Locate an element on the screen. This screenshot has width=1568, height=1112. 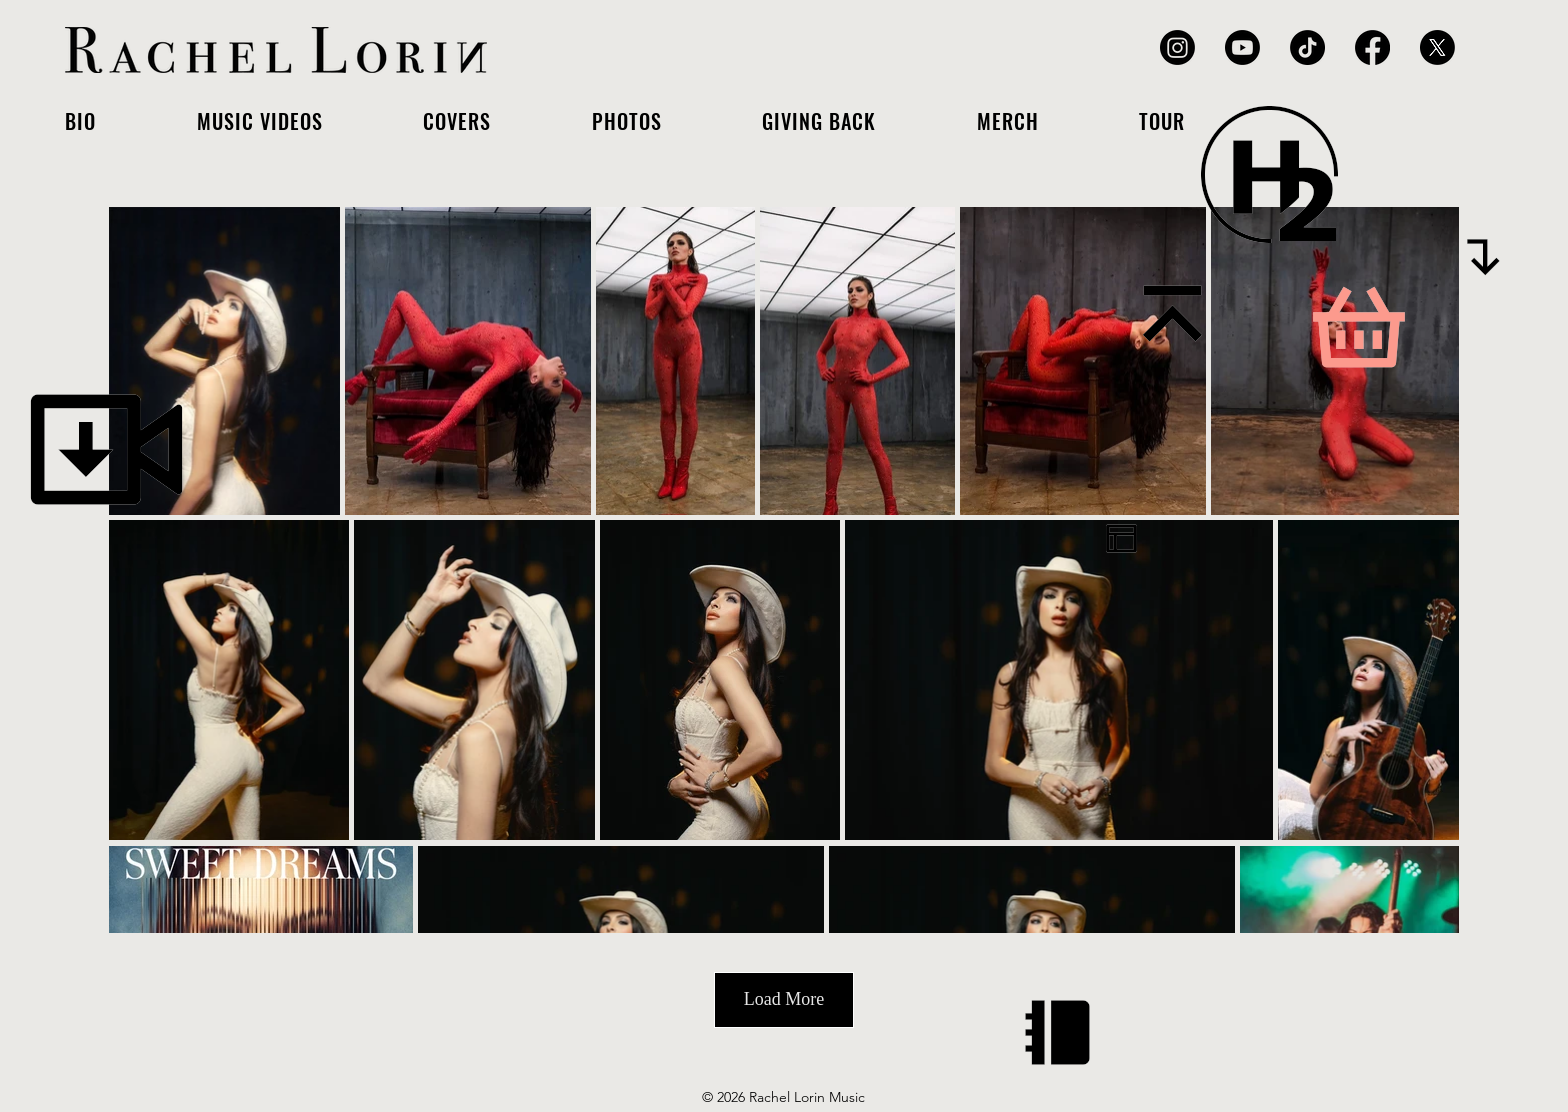
indicates a right-then-down navigation path is located at coordinates (1483, 255).